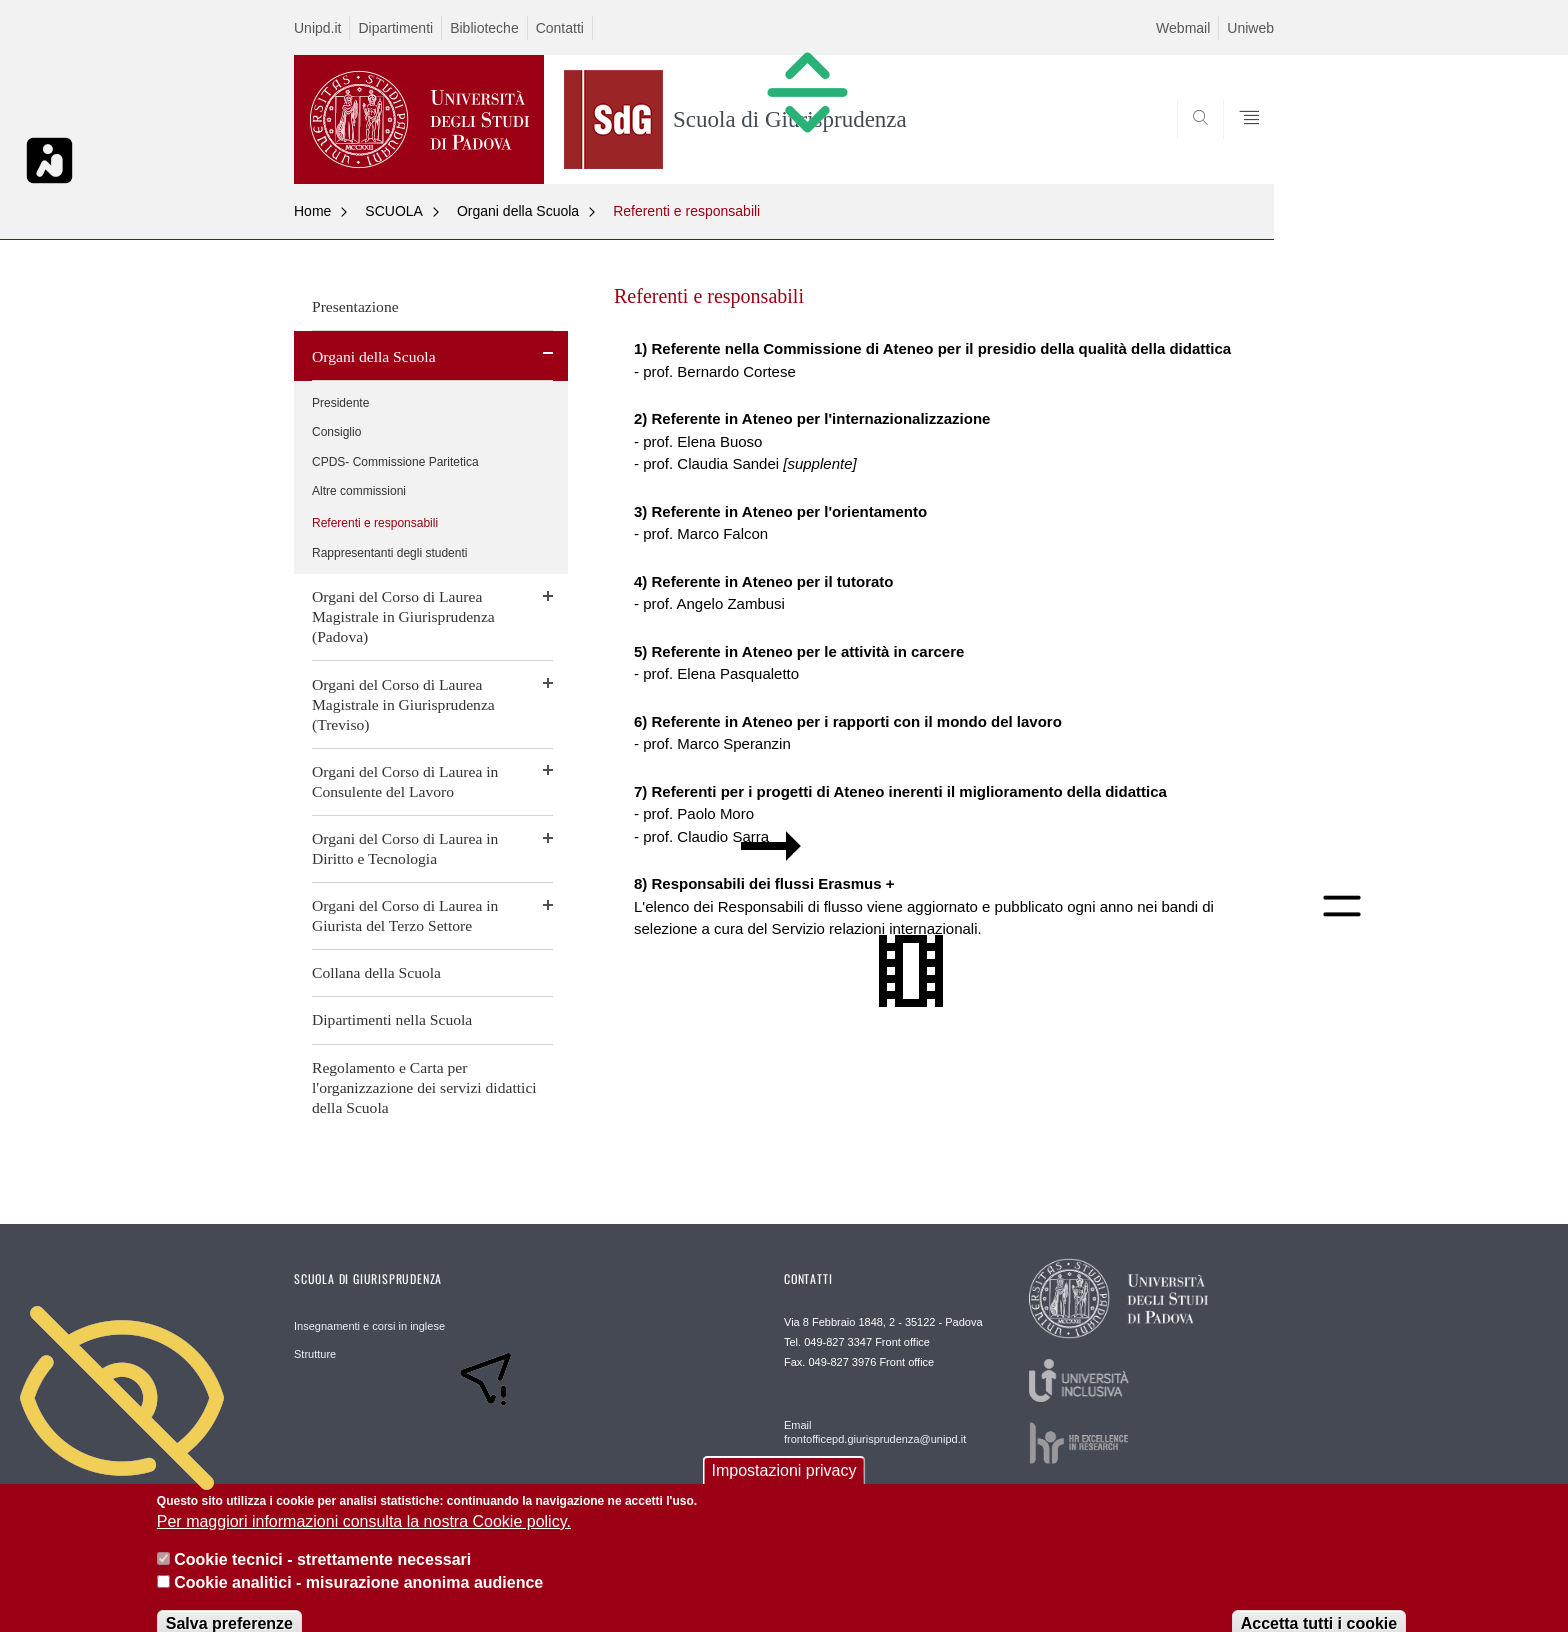  What do you see at coordinates (49, 160) in the screenshot?
I see `indicates a confined space or restricted area` at bounding box center [49, 160].